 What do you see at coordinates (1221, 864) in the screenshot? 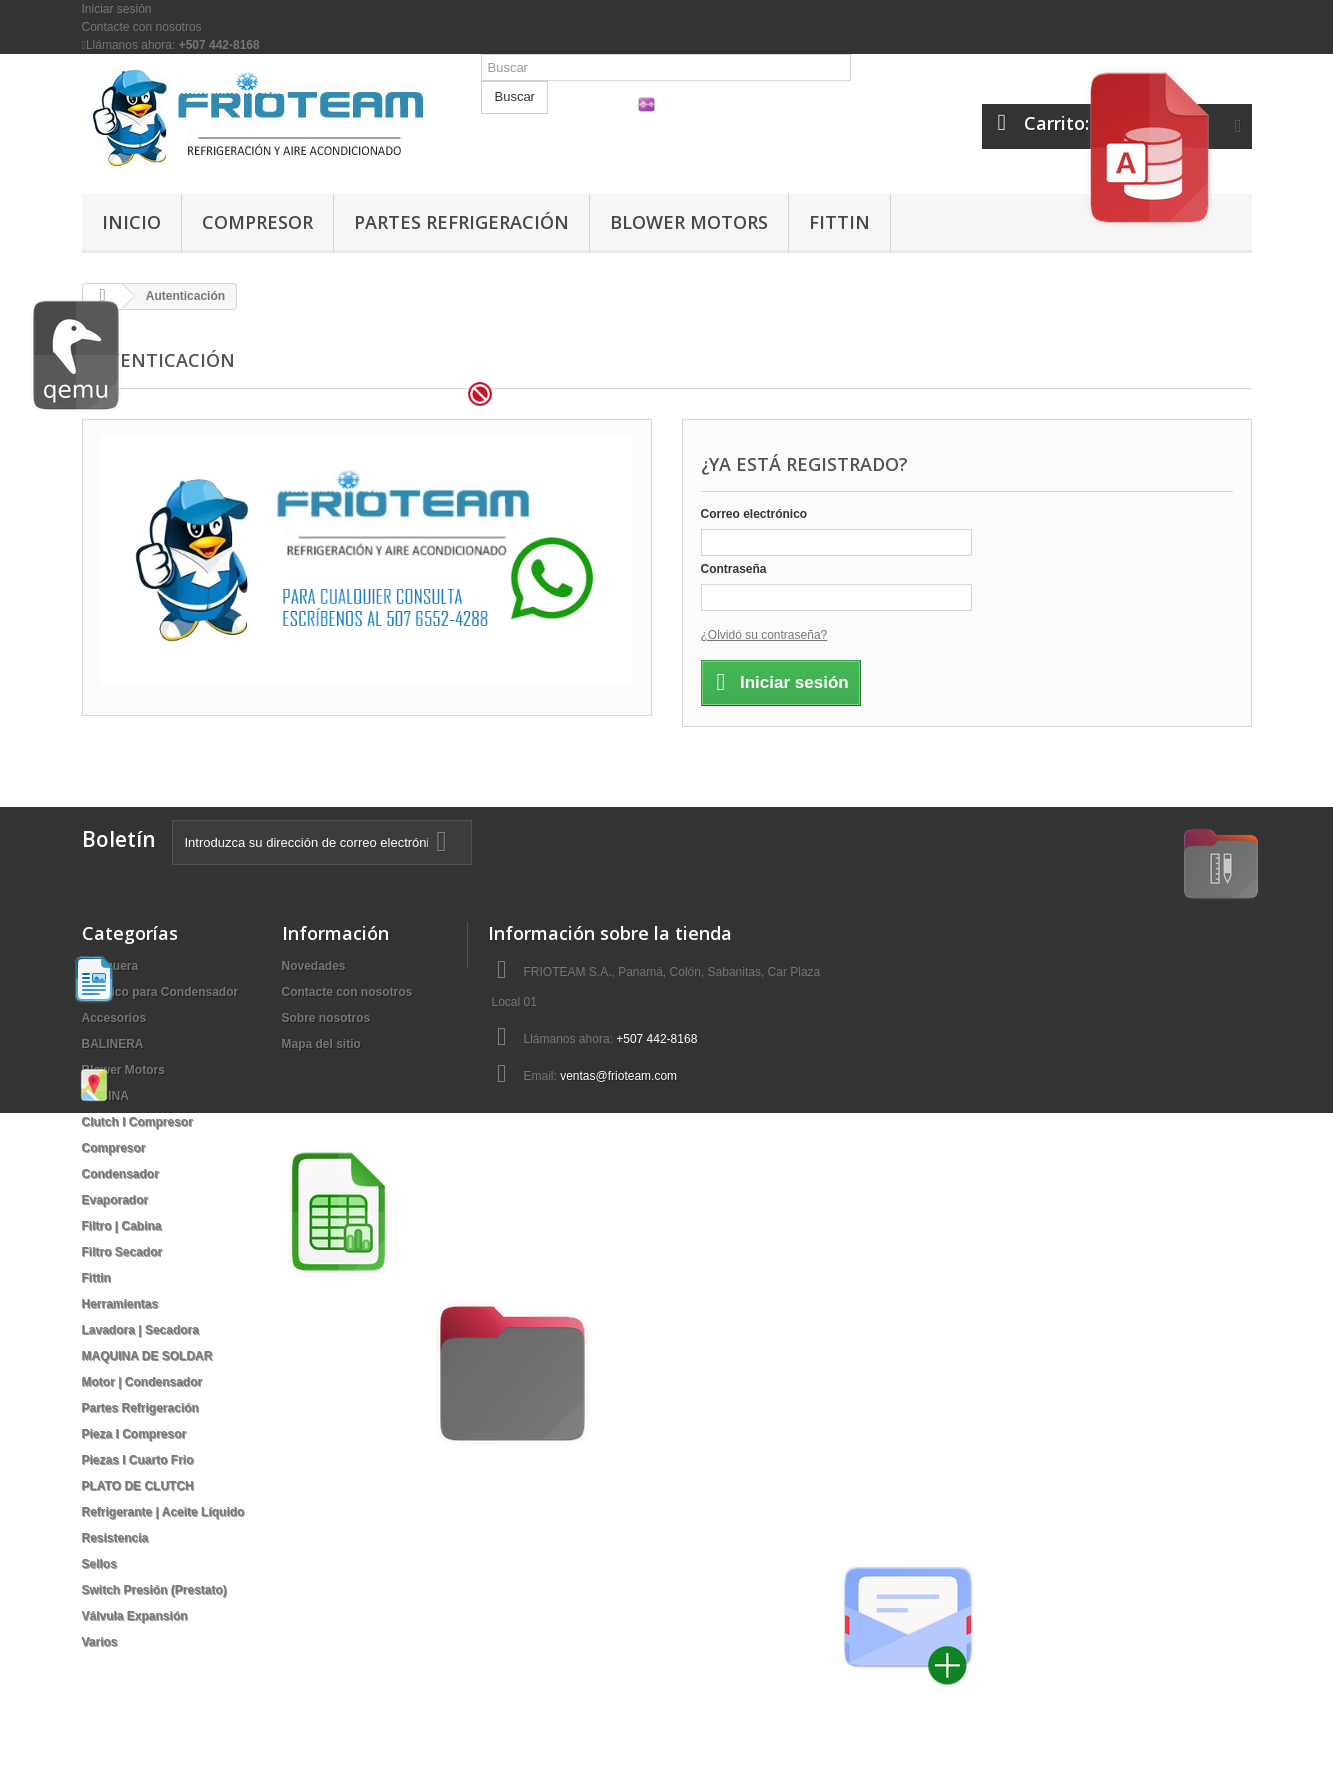
I see `open templates folder` at bounding box center [1221, 864].